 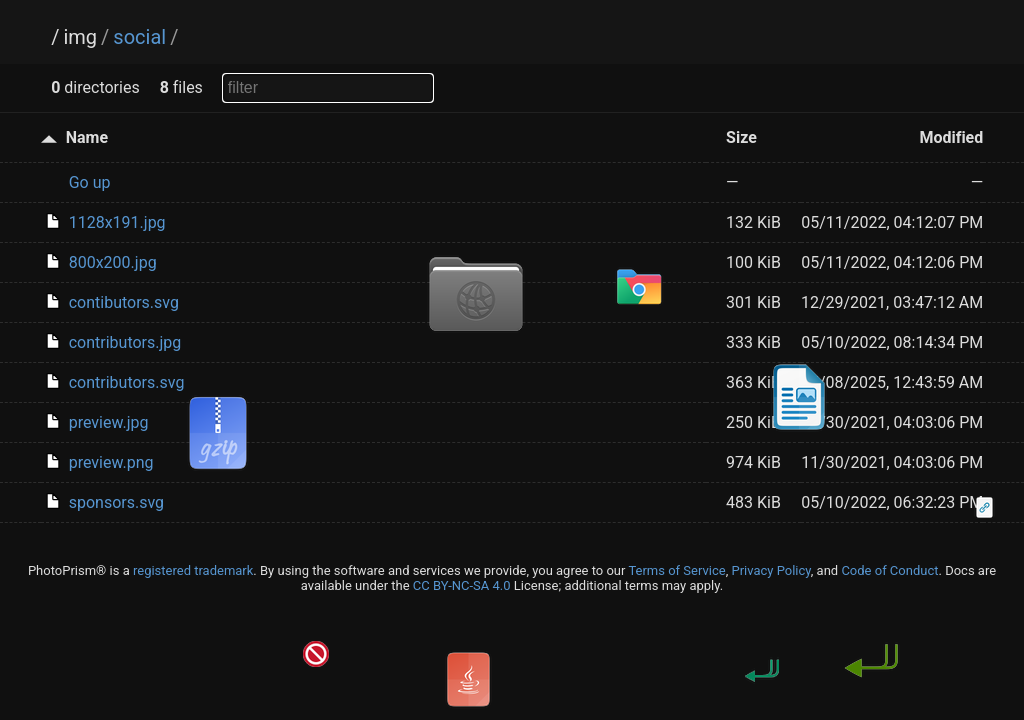 I want to click on open folder containing google chrome files, so click(x=639, y=288).